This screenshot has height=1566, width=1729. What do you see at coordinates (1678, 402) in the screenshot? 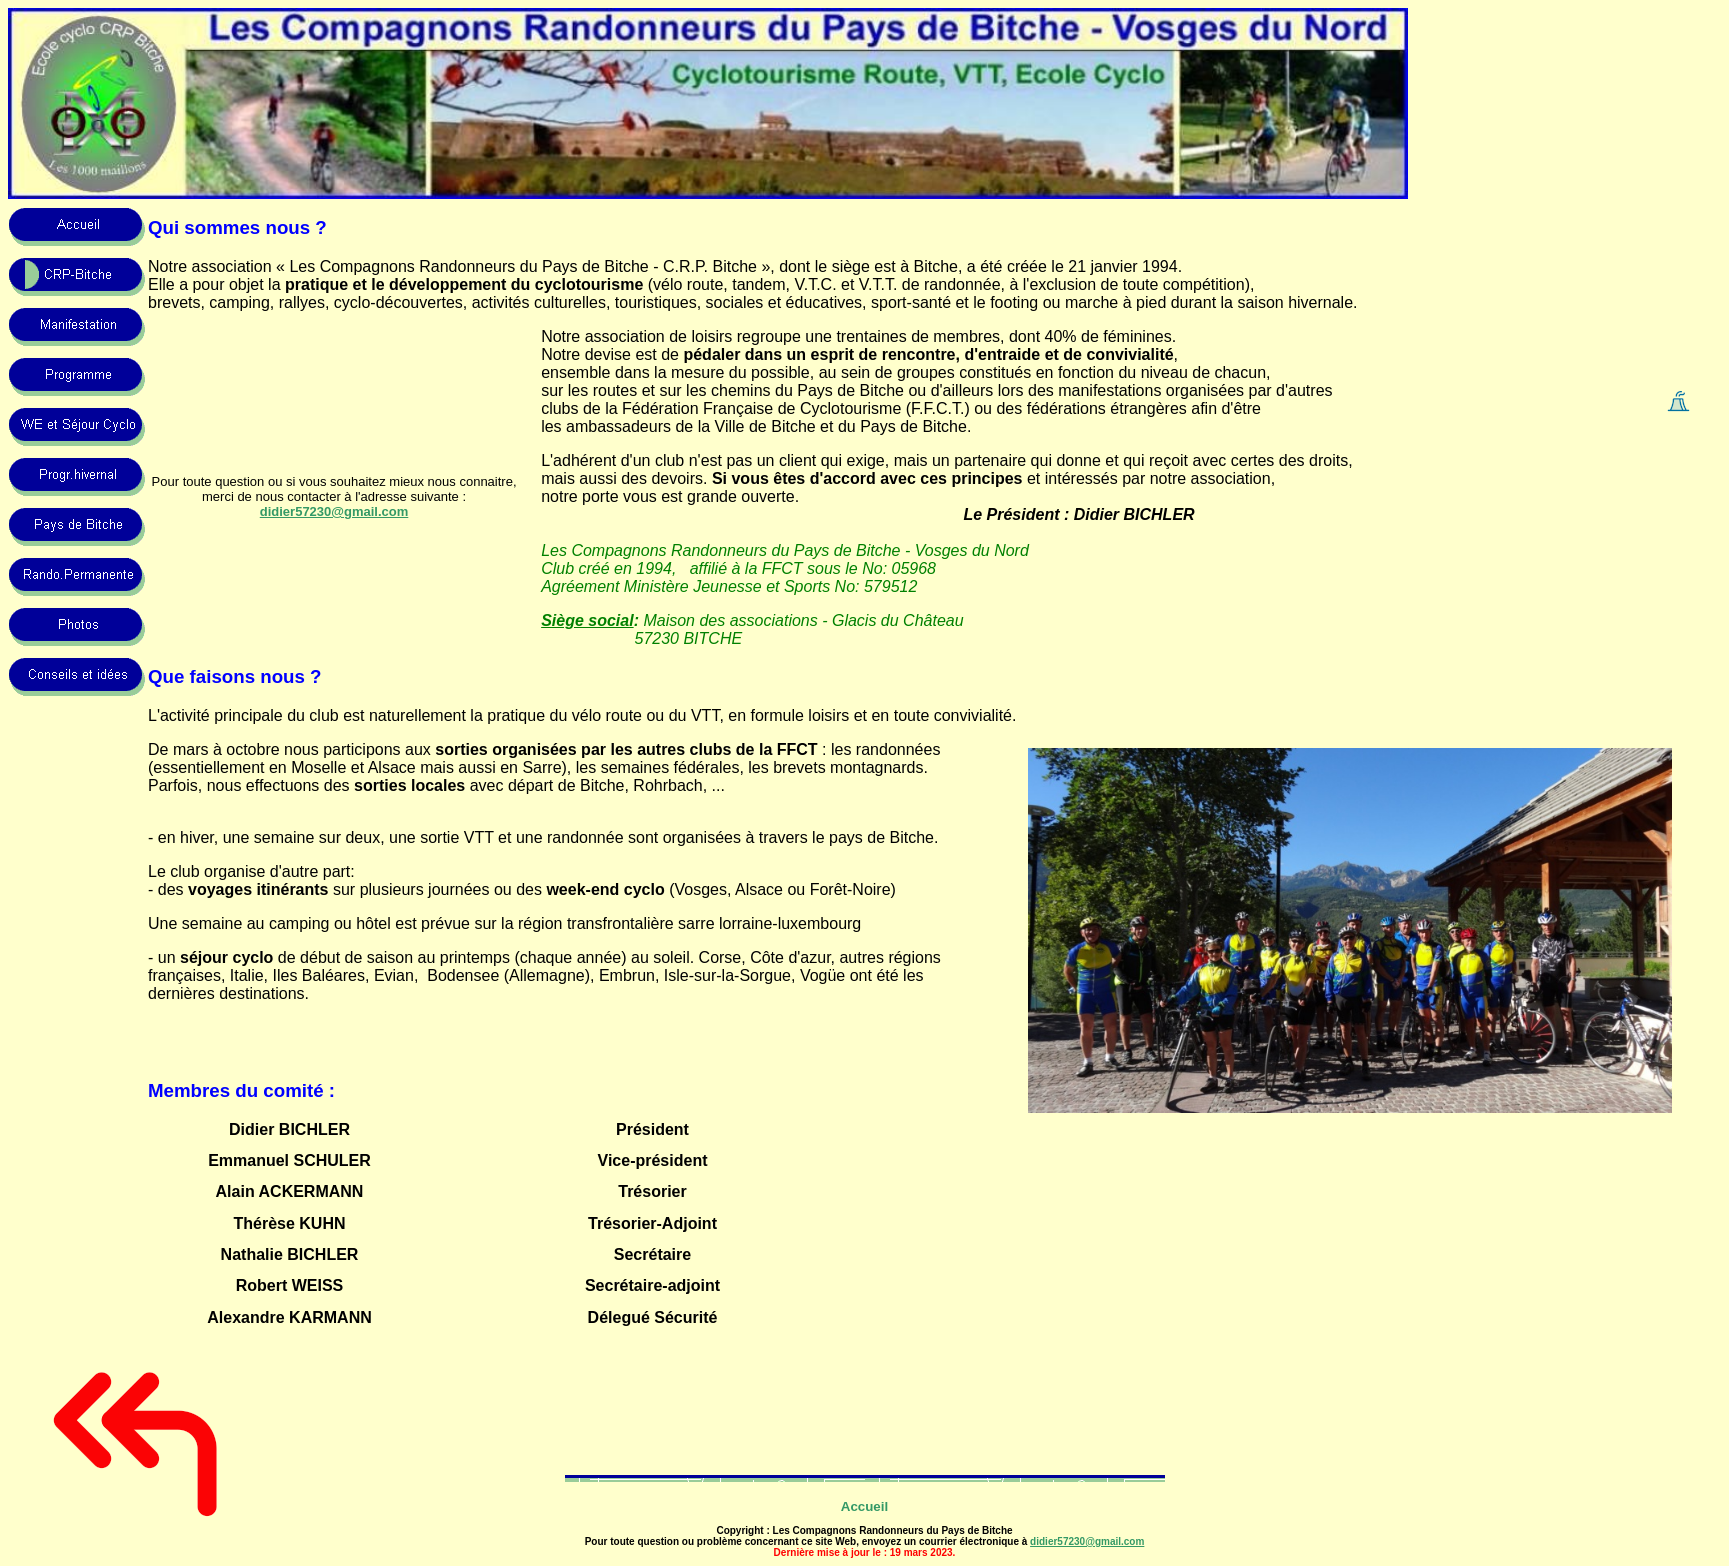
I see `indicates nuclear power or energy facility` at bounding box center [1678, 402].